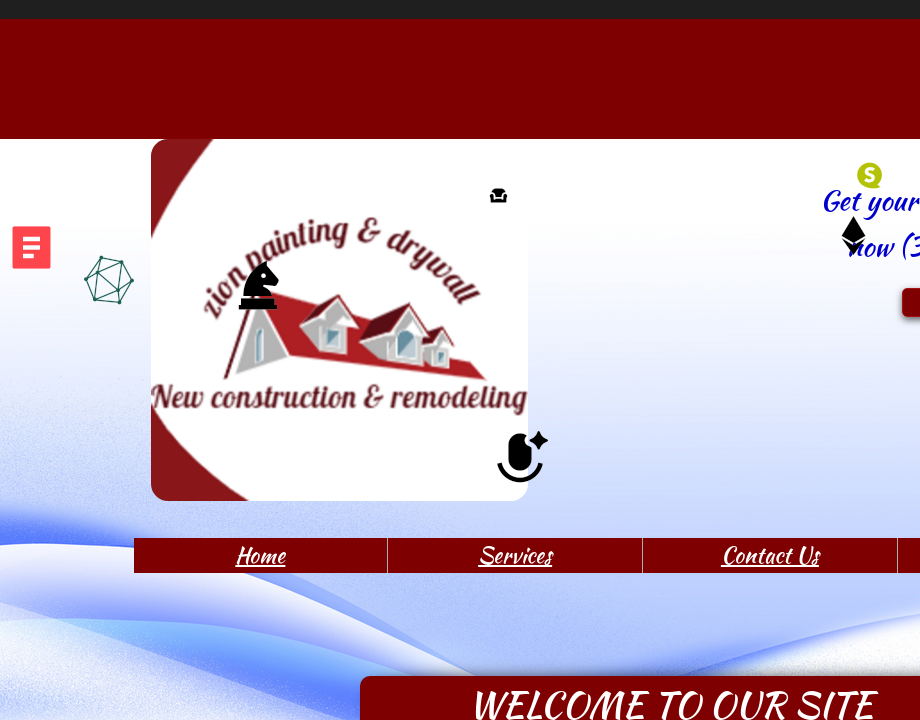 The height and width of the screenshot is (720, 920). Describe the element at coordinates (520, 459) in the screenshot. I see `activate ai voice assistant` at that location.